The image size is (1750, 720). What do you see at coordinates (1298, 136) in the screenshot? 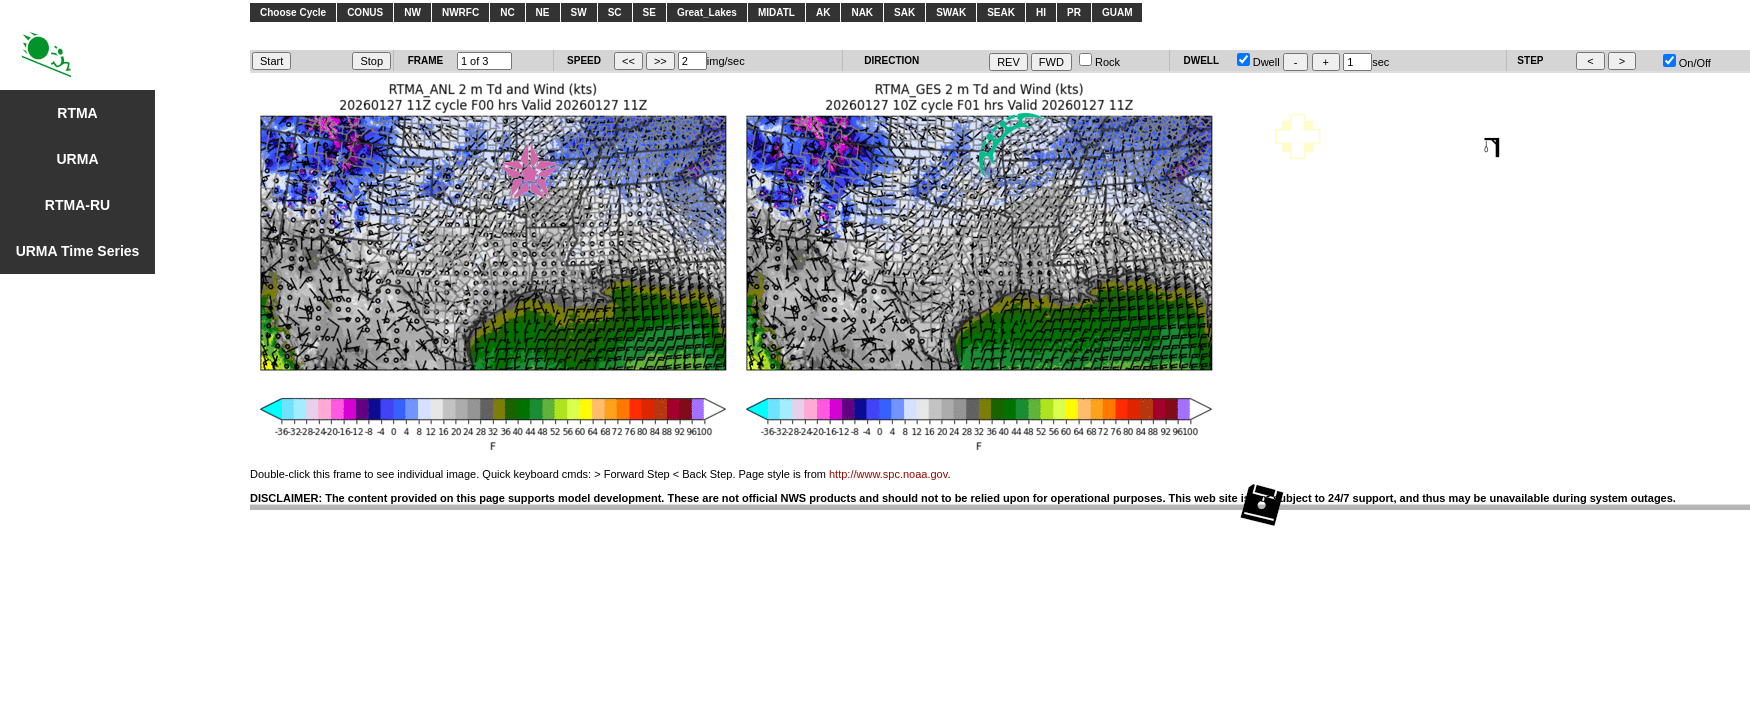
I see `access health or medical features` at bounding box center [1298, 136].